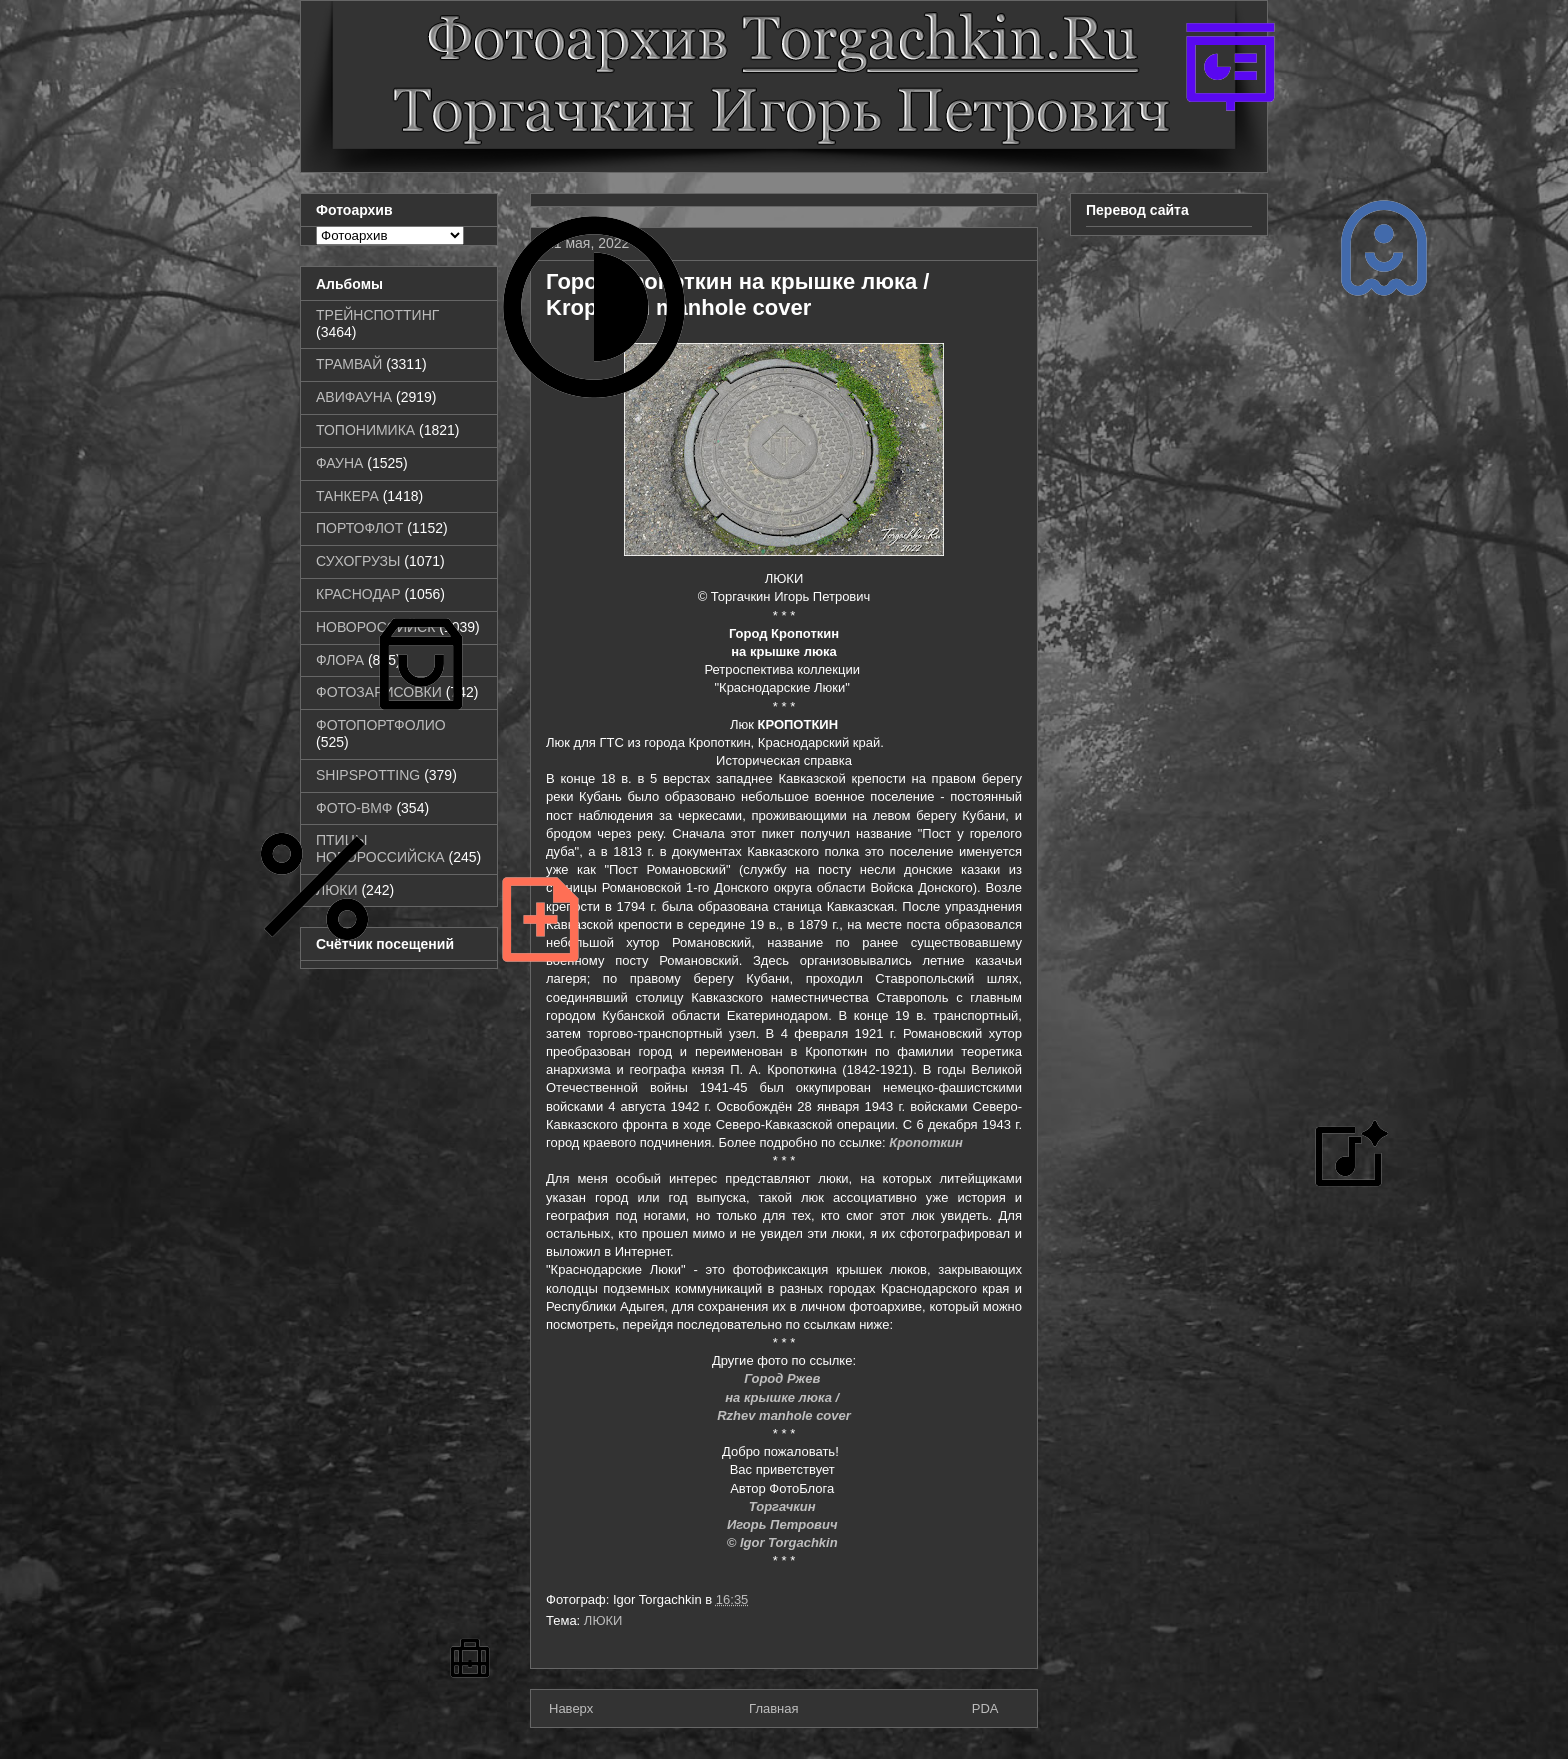 The width and height of the screenshot is (1568, 1759). Describe the element at coordinates (1348, 1156) in the screenshot. I see `ai-powered music or audio generation` at that location.